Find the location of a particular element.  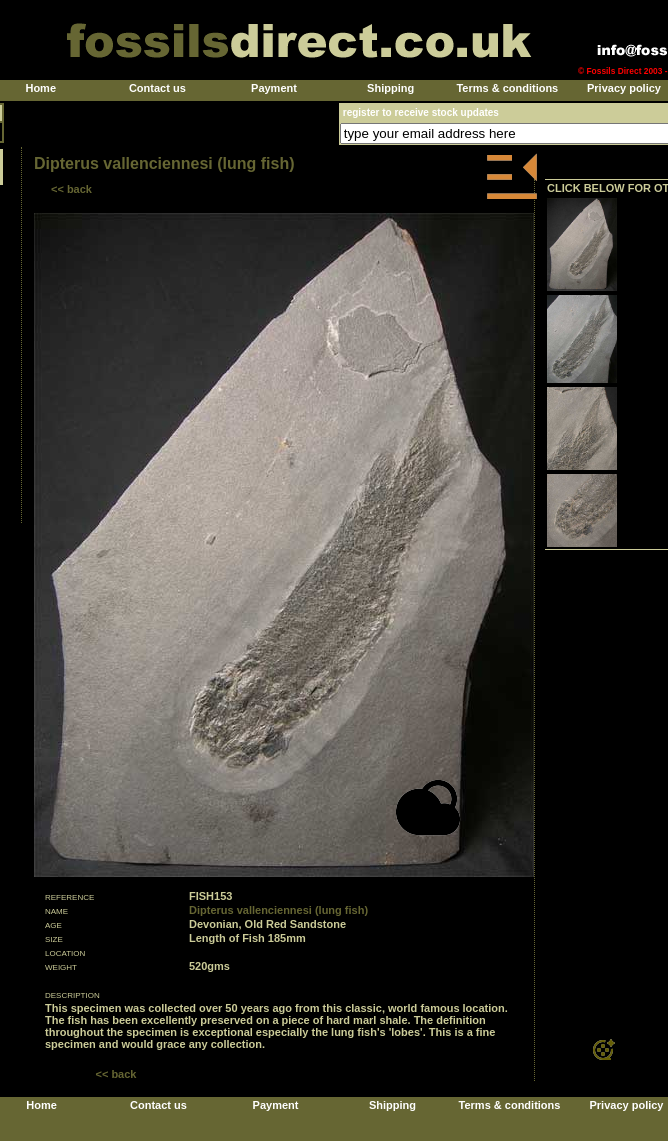

access AI-powered video editing tools is located at coordinates (603, 1050).